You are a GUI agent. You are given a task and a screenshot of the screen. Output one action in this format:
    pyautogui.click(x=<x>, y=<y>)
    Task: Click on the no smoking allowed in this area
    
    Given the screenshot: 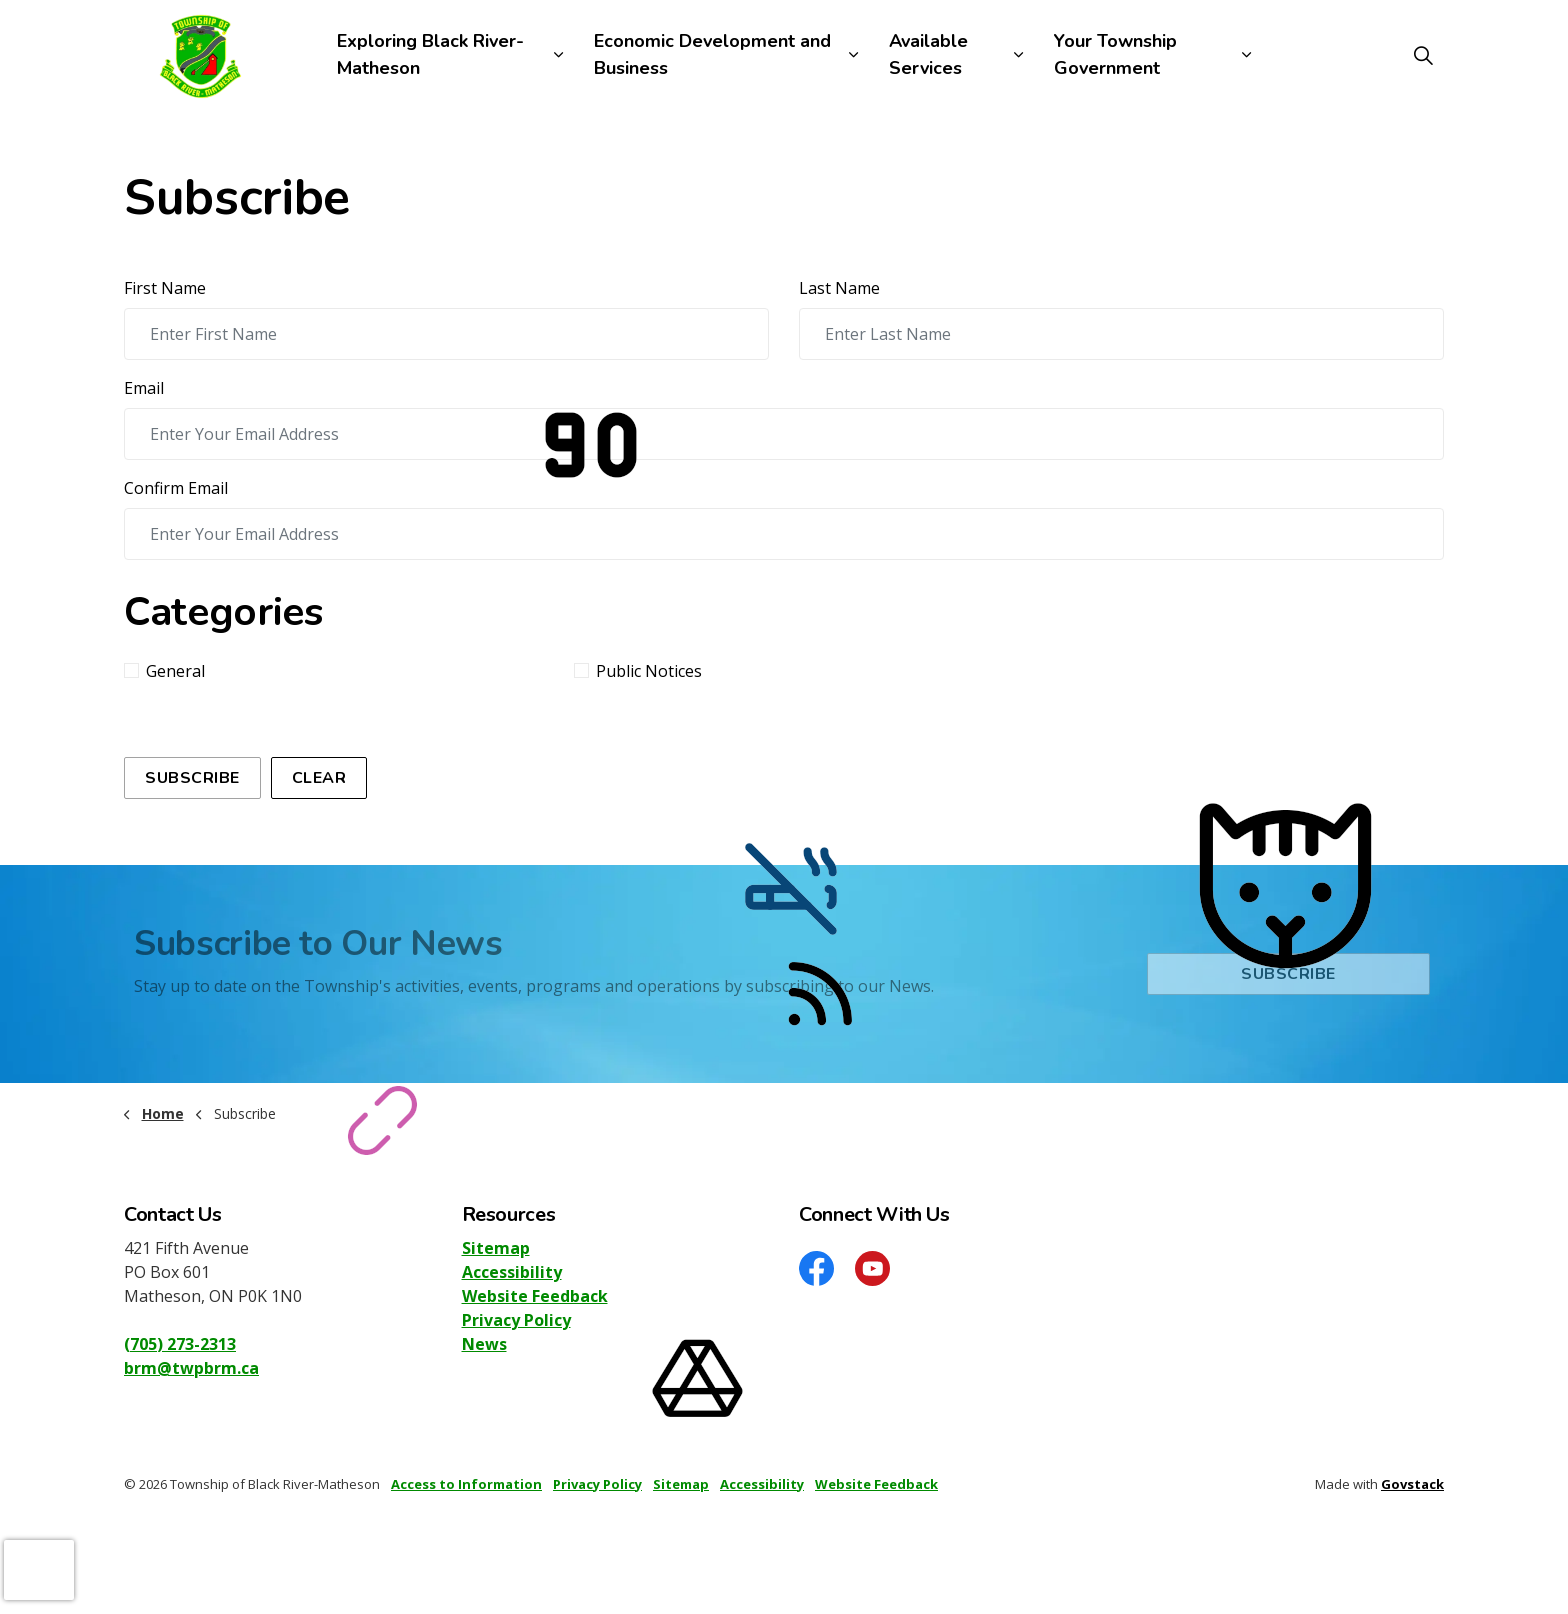 What is the action you would take?
    pyautogui.click(x=791, y=889)
    